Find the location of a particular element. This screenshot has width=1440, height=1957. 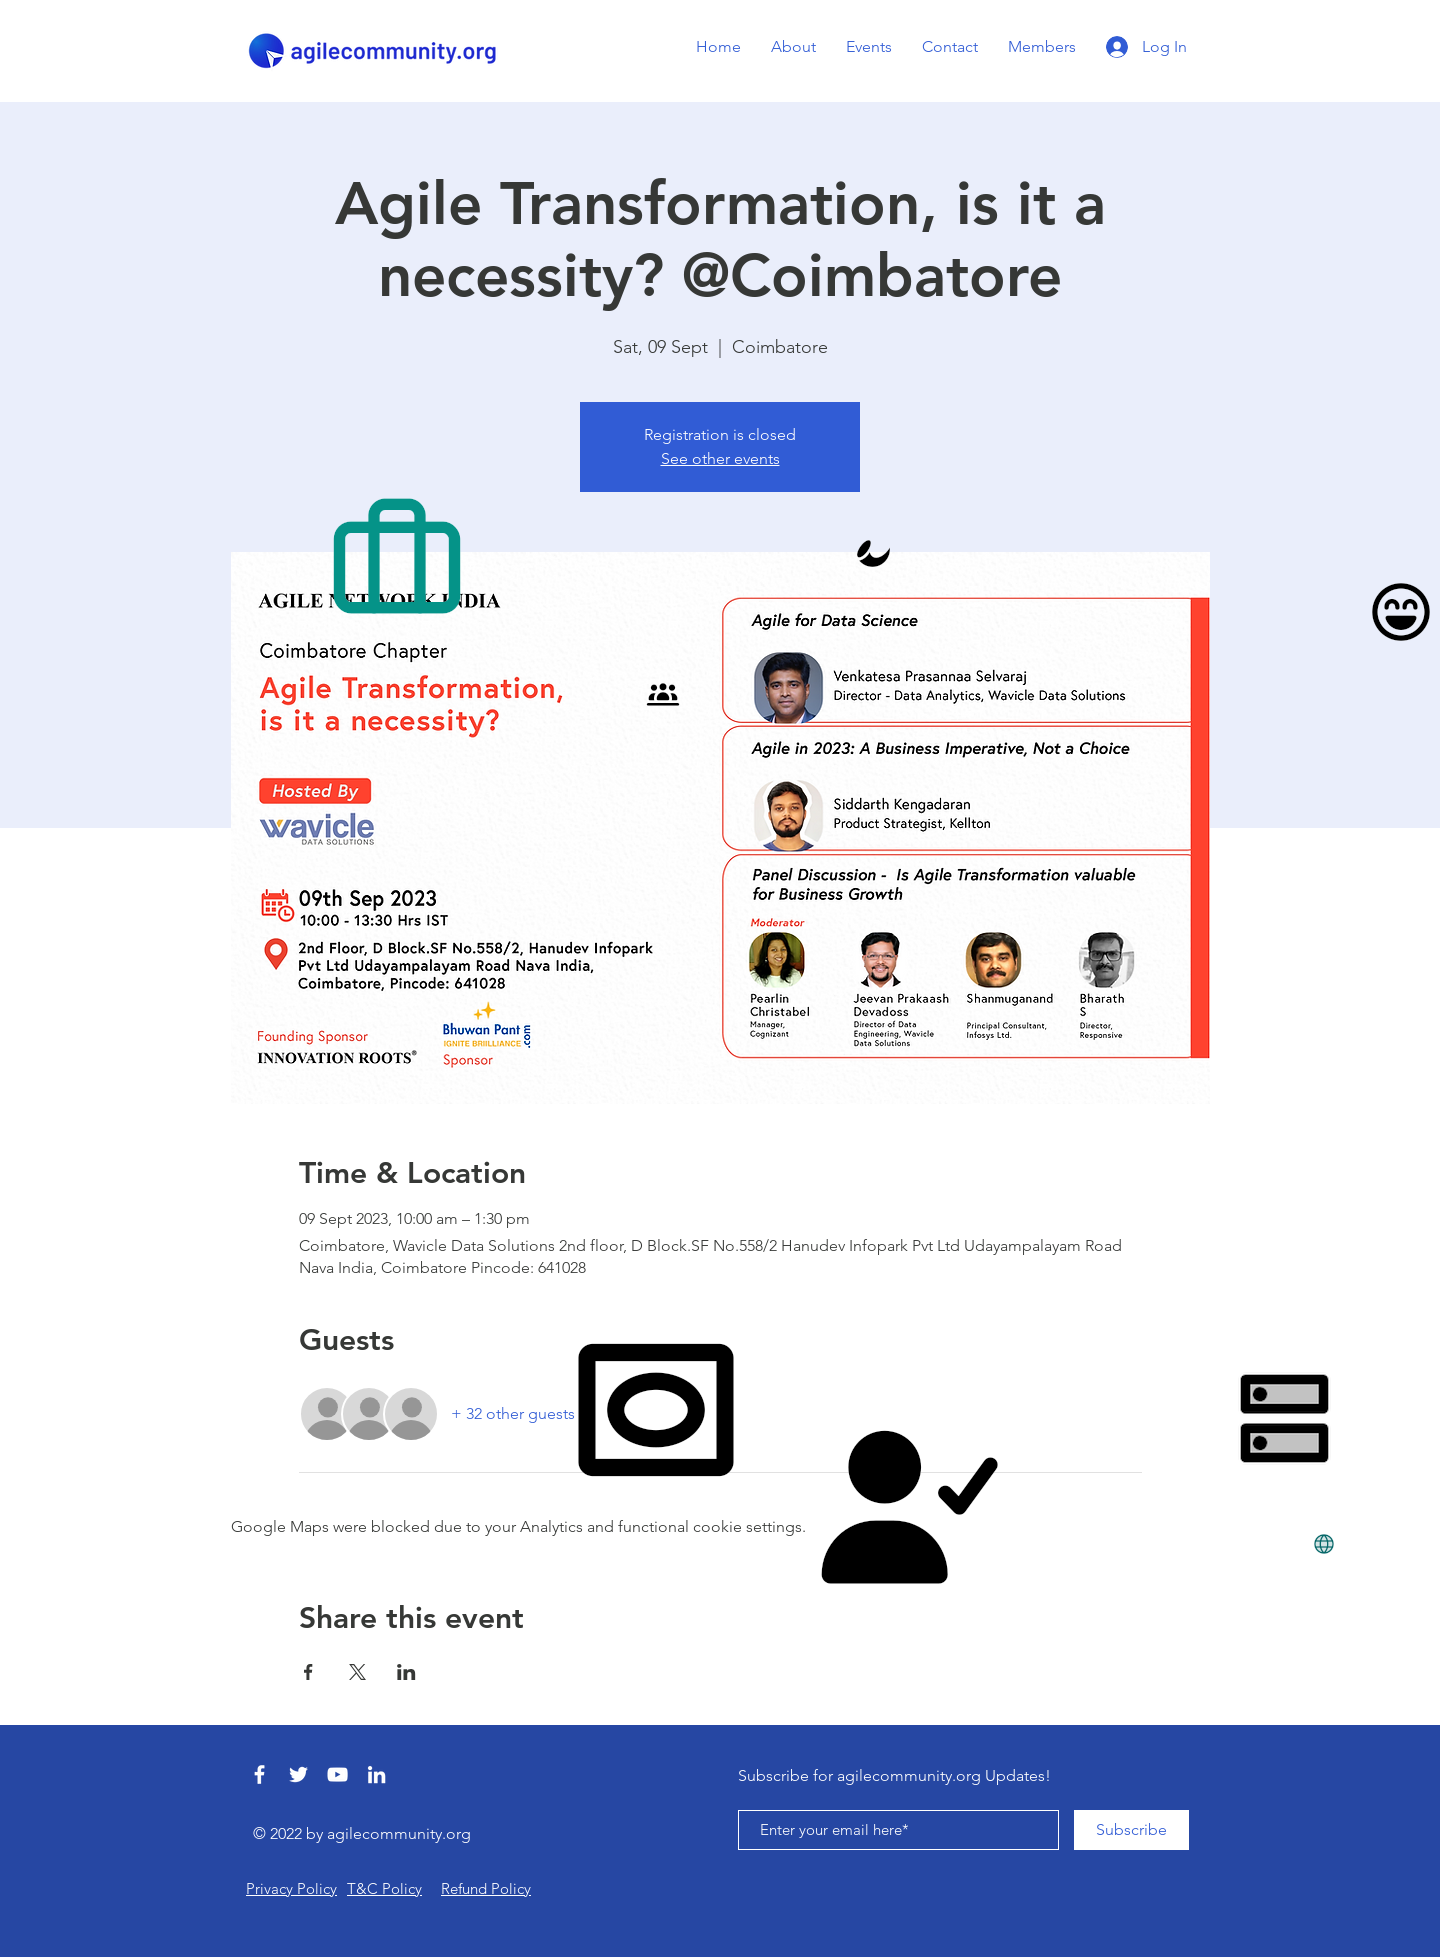

access website or browse the internet is located at coordinates (1324, 1544).